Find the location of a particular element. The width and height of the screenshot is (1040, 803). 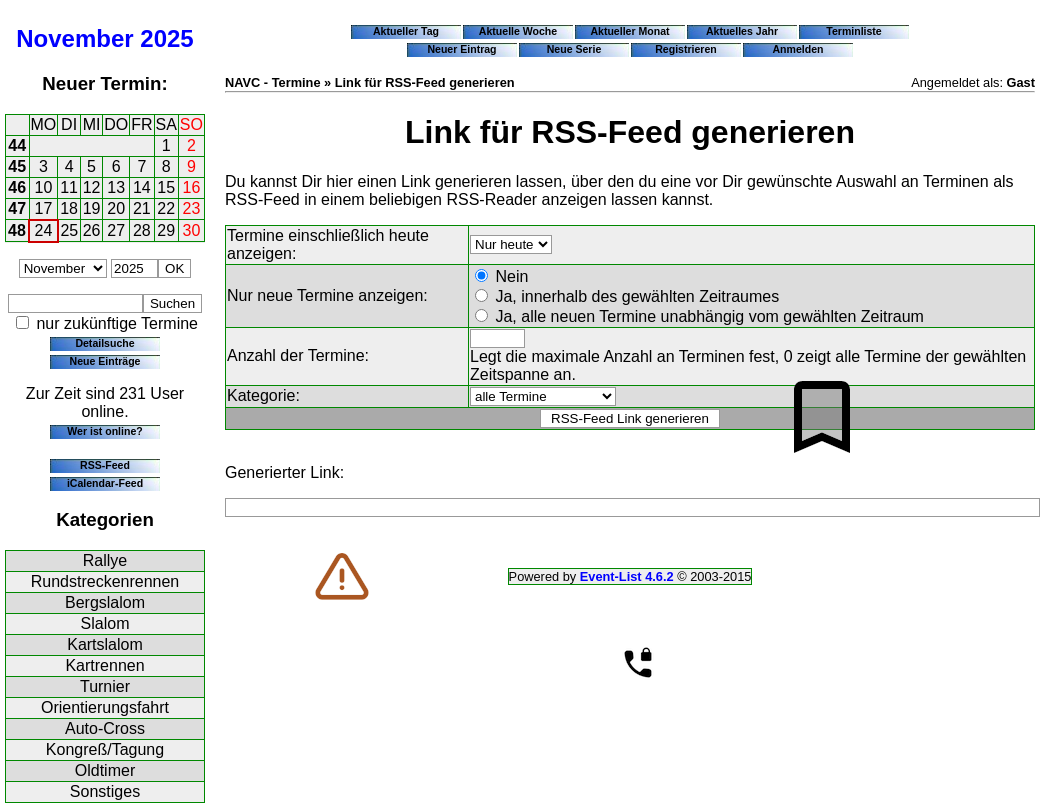

bookmark this item is located at coordinates (822, 417).